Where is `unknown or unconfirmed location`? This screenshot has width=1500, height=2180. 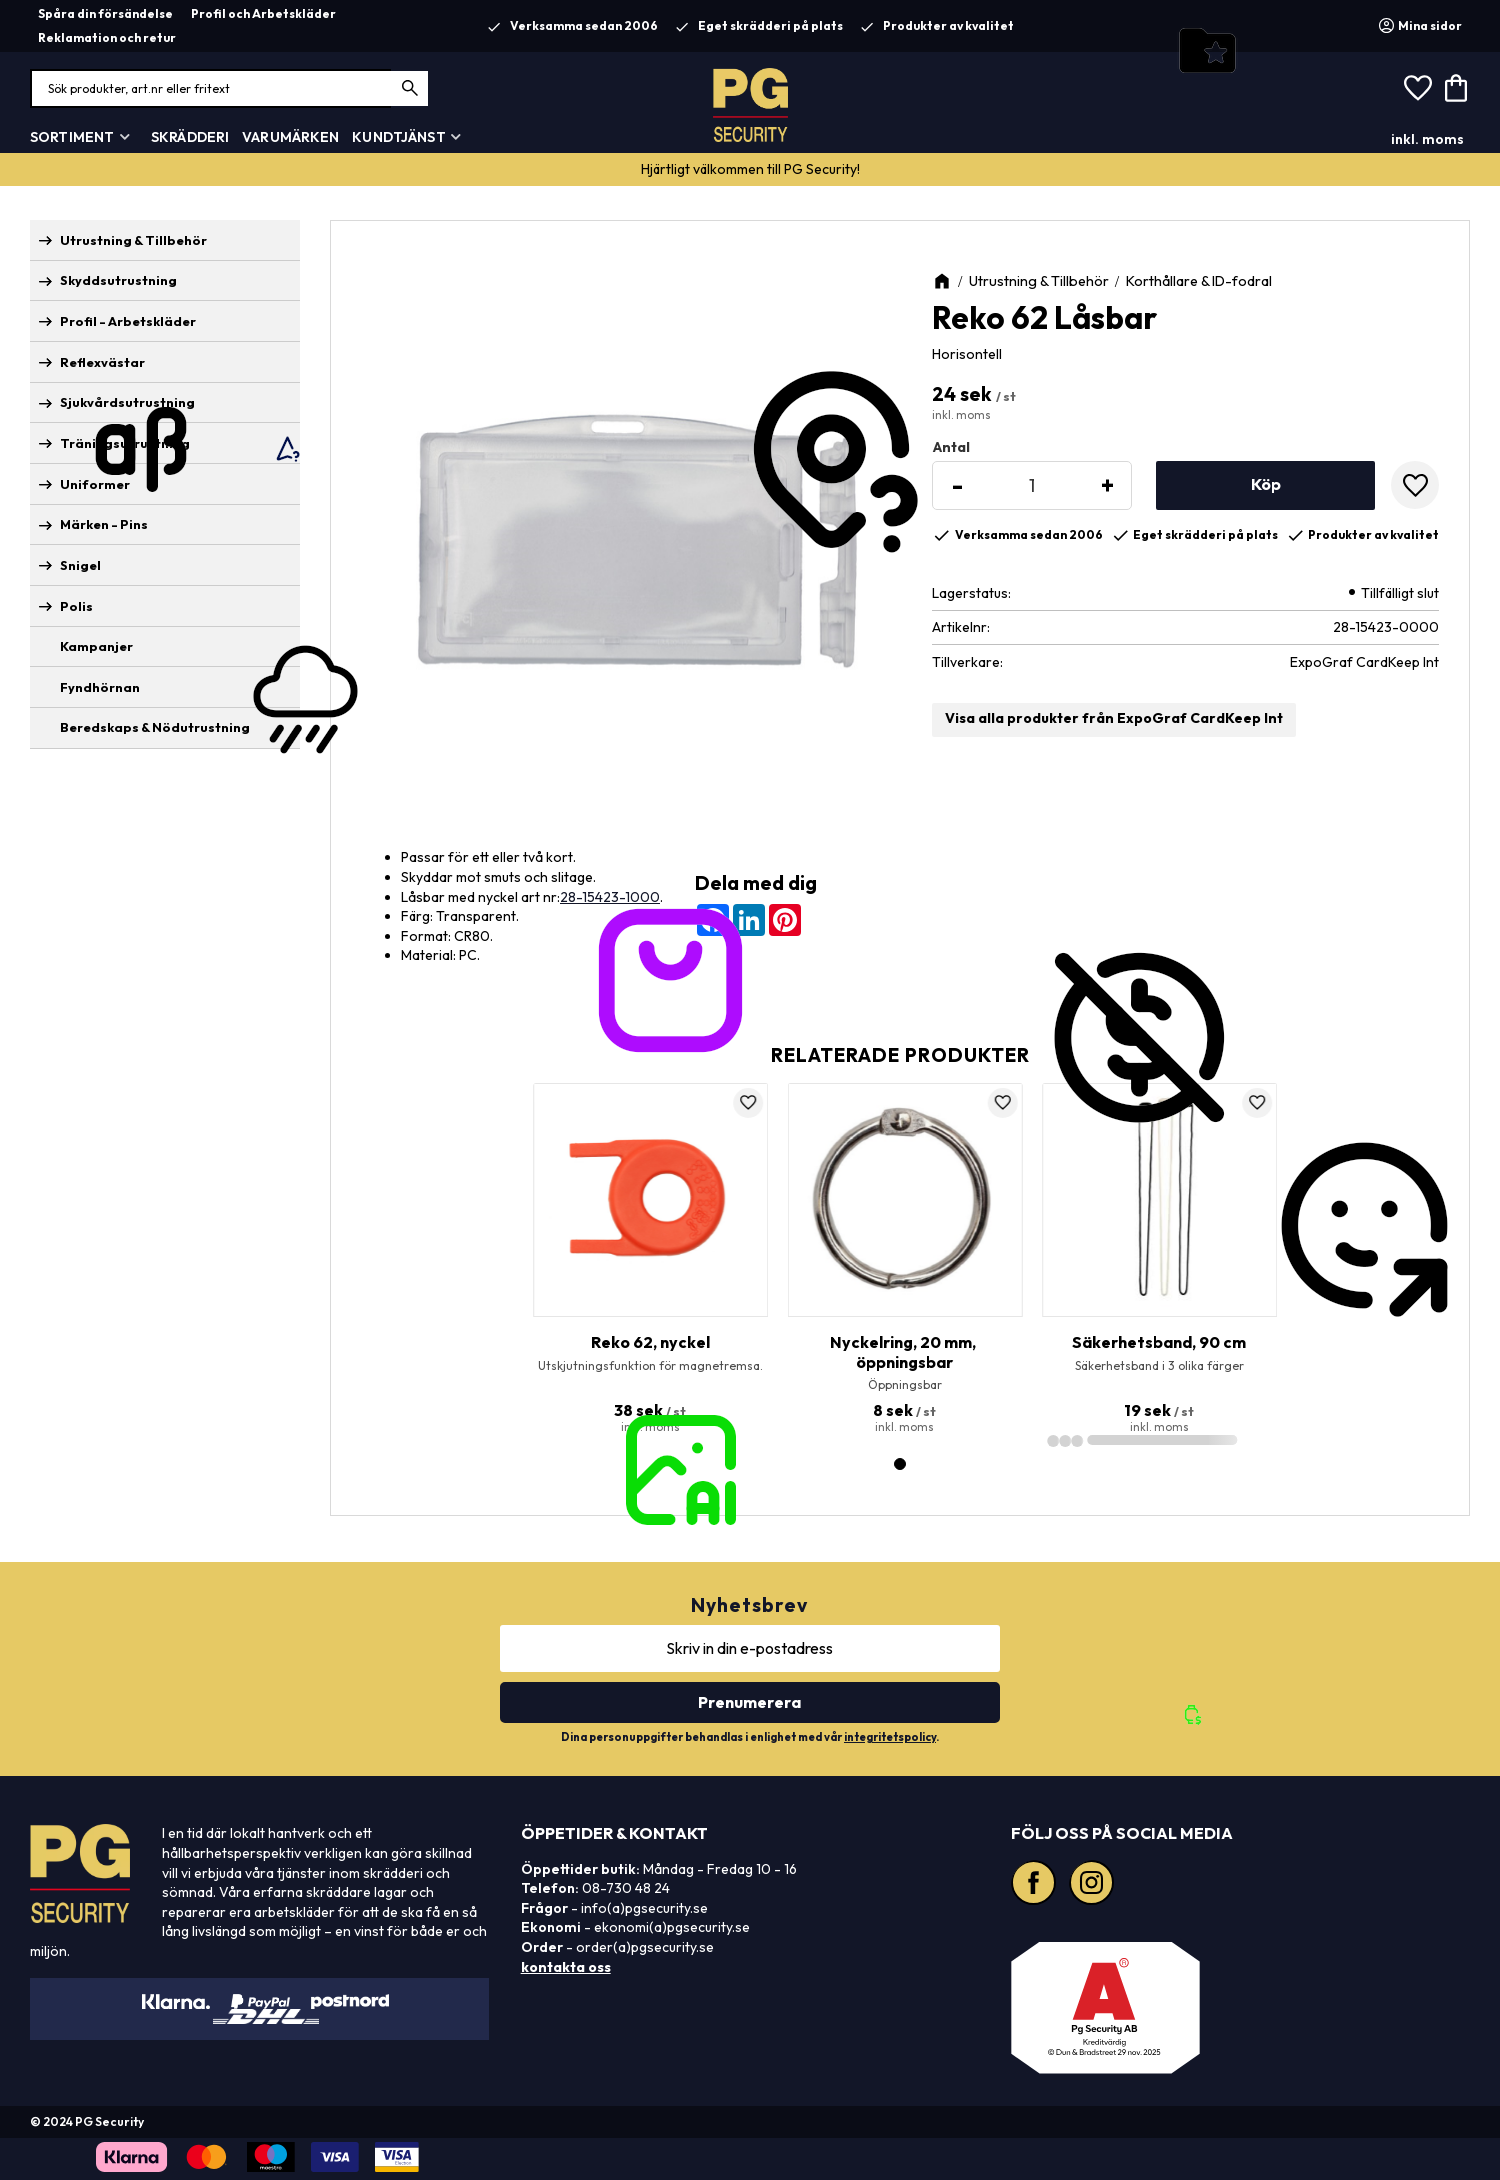
unknown or unconfirmed location is located at coordinates (831, 457).